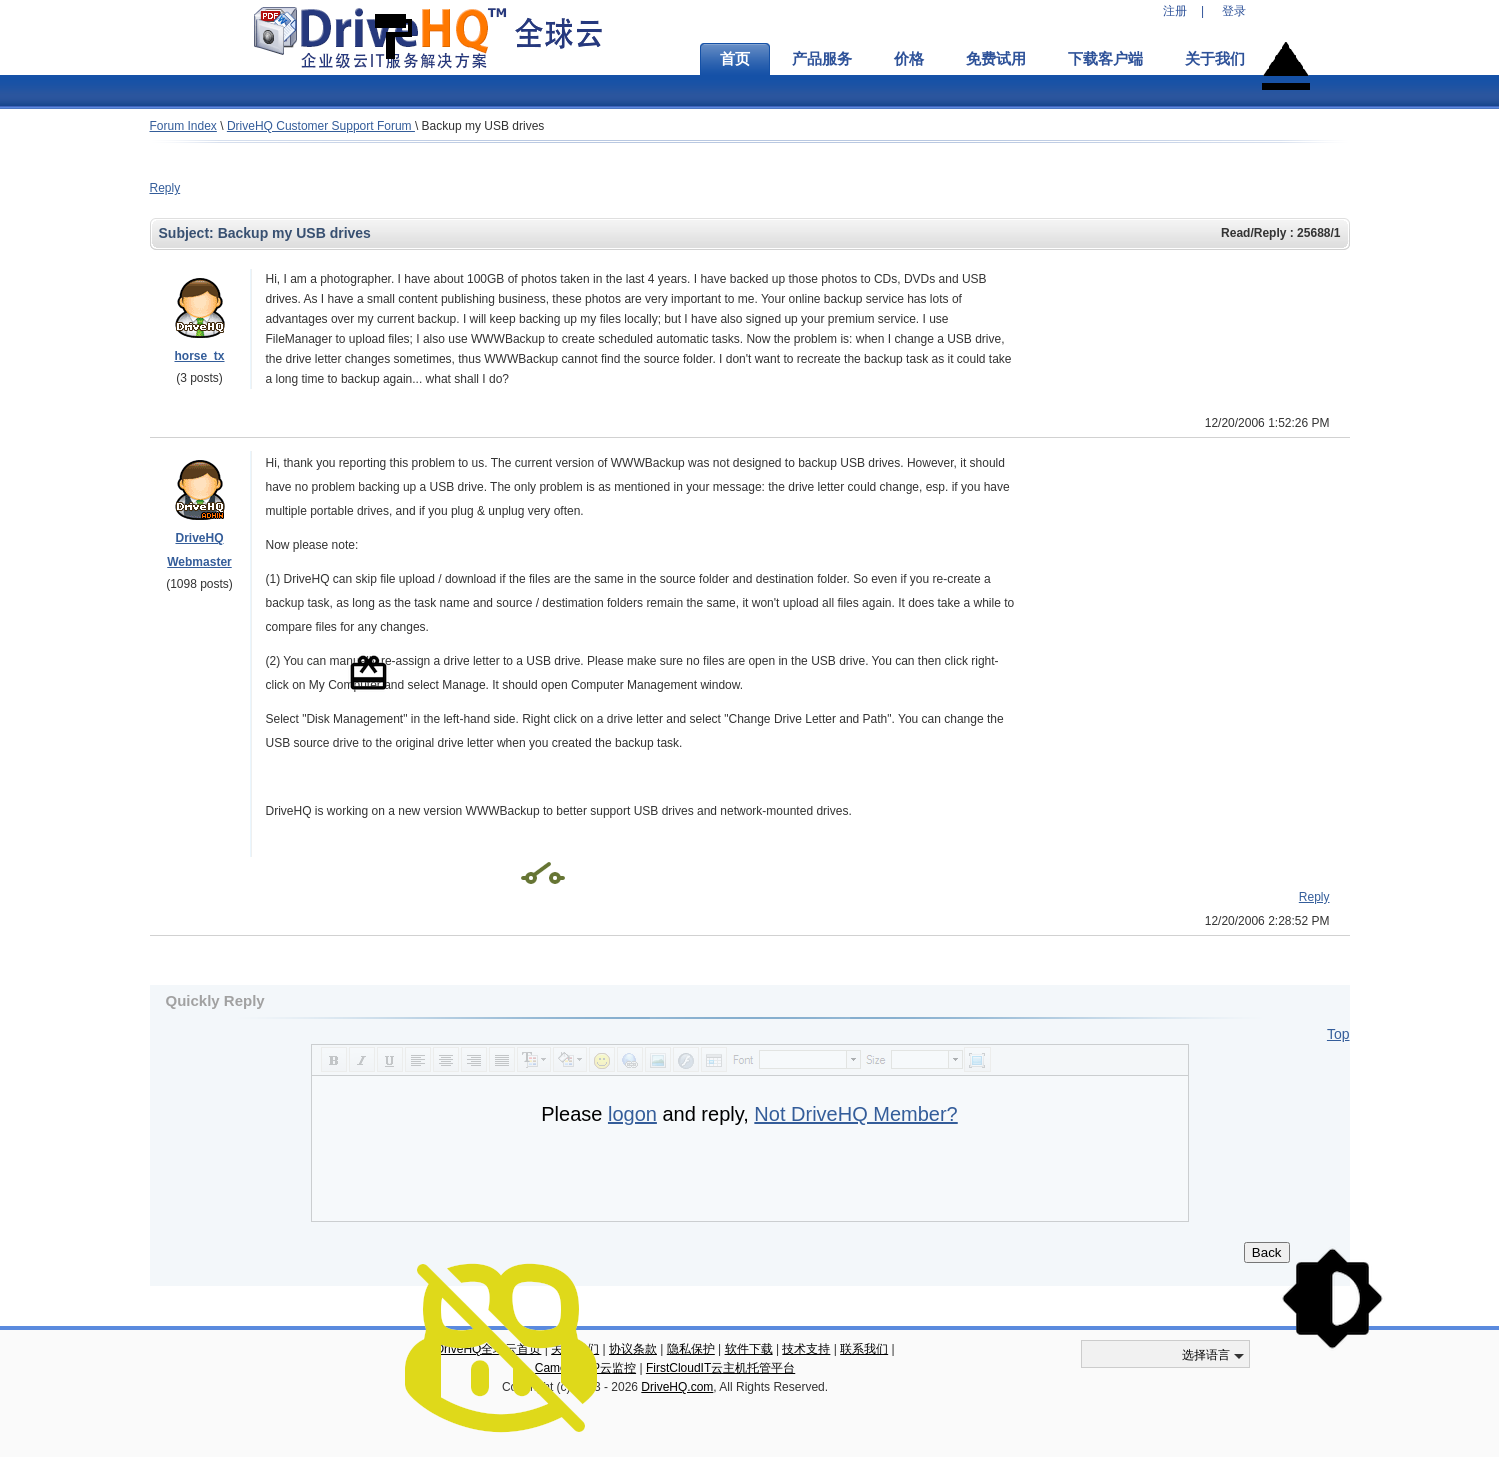 The image size is (1499, 1457). What do you see at coordinates (1332, 1298) in the screenshot?
I see `adjust display brightness settings` at bounding box center [1332, 1298].